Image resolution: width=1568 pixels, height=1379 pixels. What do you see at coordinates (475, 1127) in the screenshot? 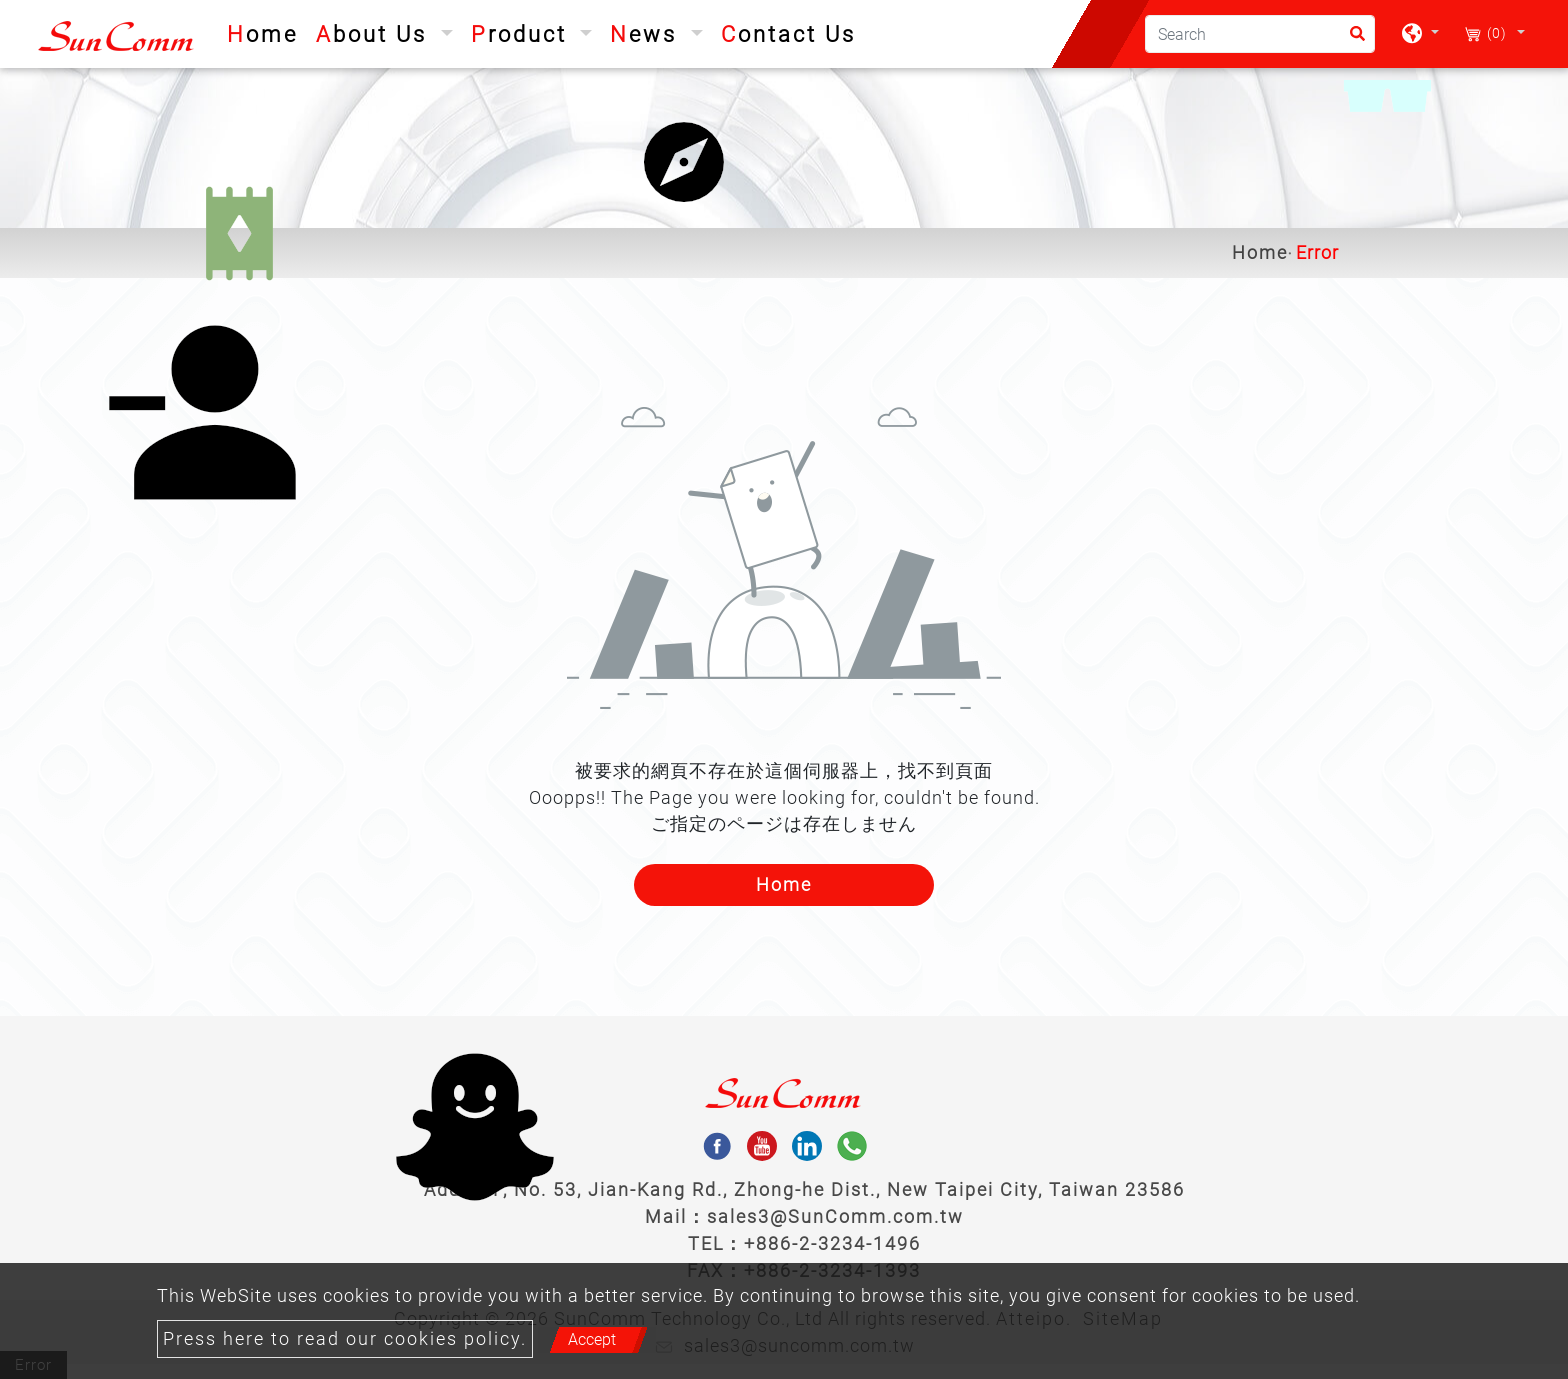
I see `open snapchat app` at bounding box center [475, 1127].